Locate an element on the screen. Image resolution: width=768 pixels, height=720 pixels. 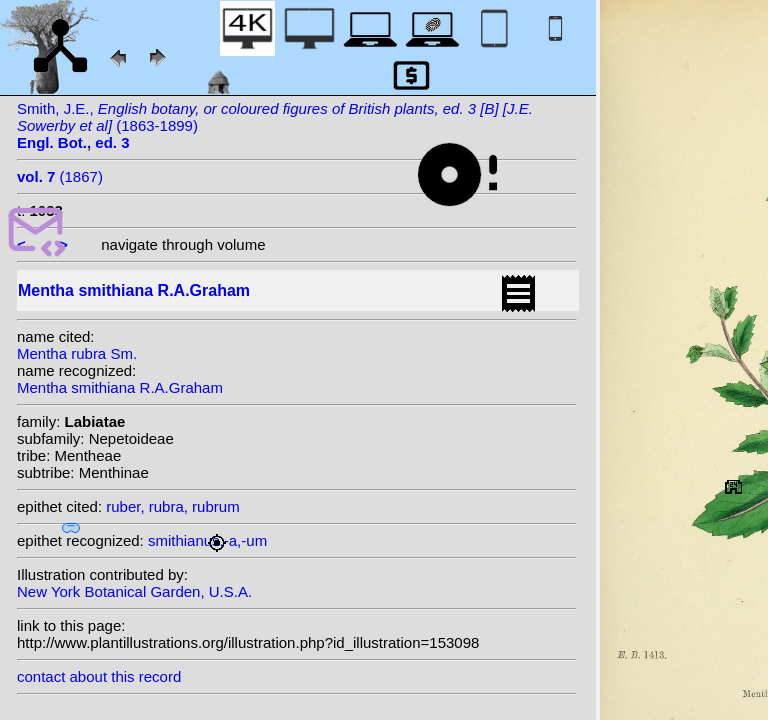
access virtual reality or AR settings is located at coordinates (71, 528).